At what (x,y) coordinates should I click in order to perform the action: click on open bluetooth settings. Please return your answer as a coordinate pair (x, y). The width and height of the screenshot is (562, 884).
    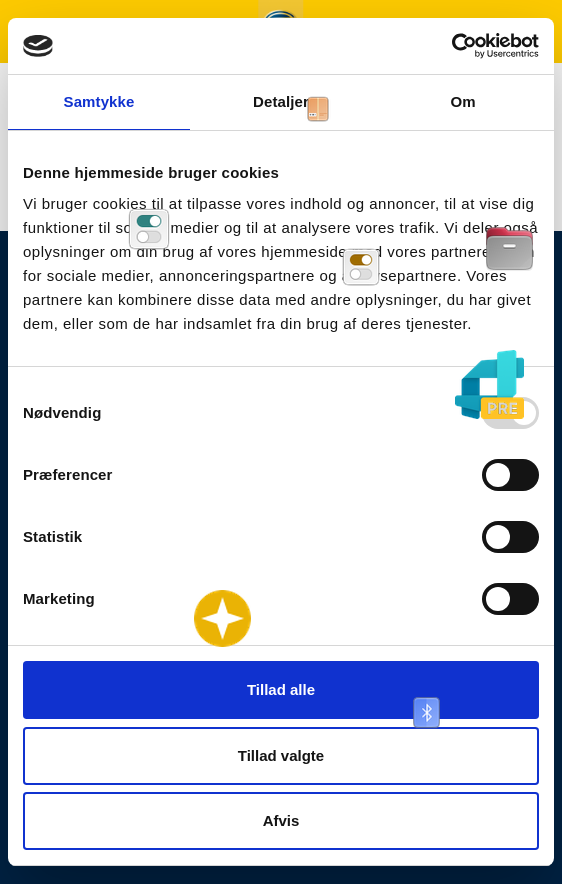
    Looking at the image, I should click on (426, 712).